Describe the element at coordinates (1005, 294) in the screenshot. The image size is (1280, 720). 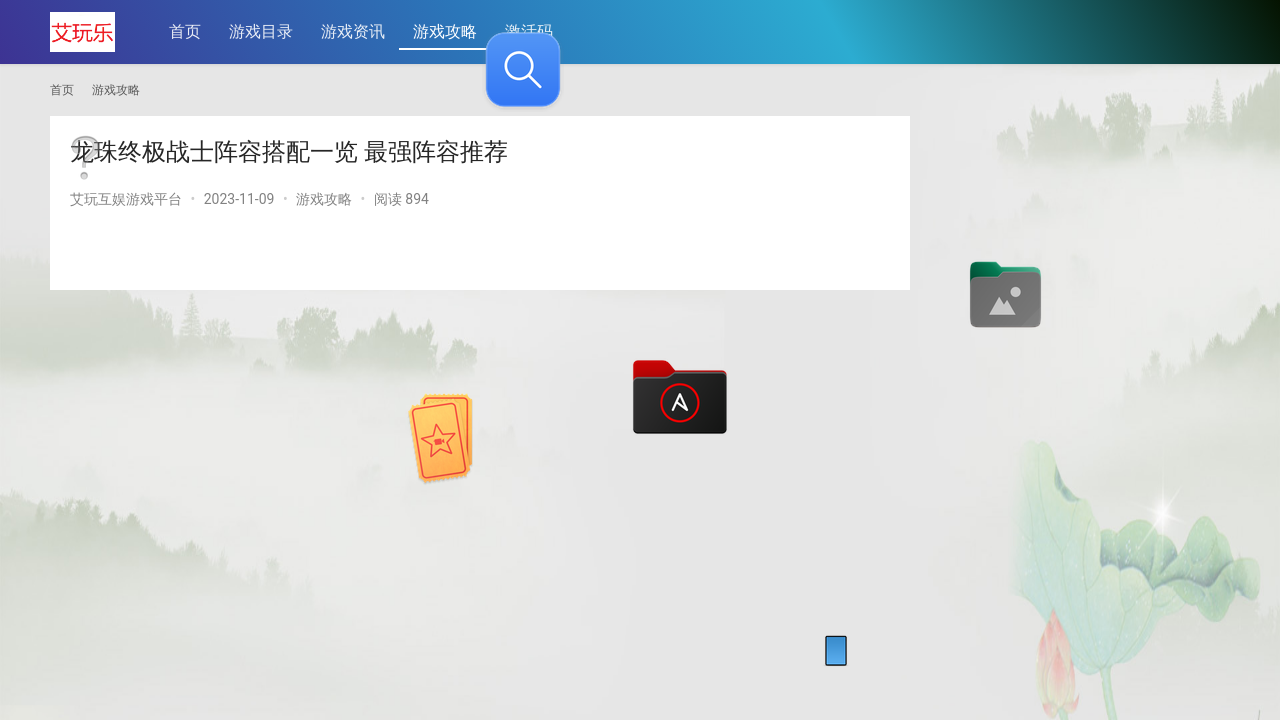
I see `open your pictures folder` at that location.